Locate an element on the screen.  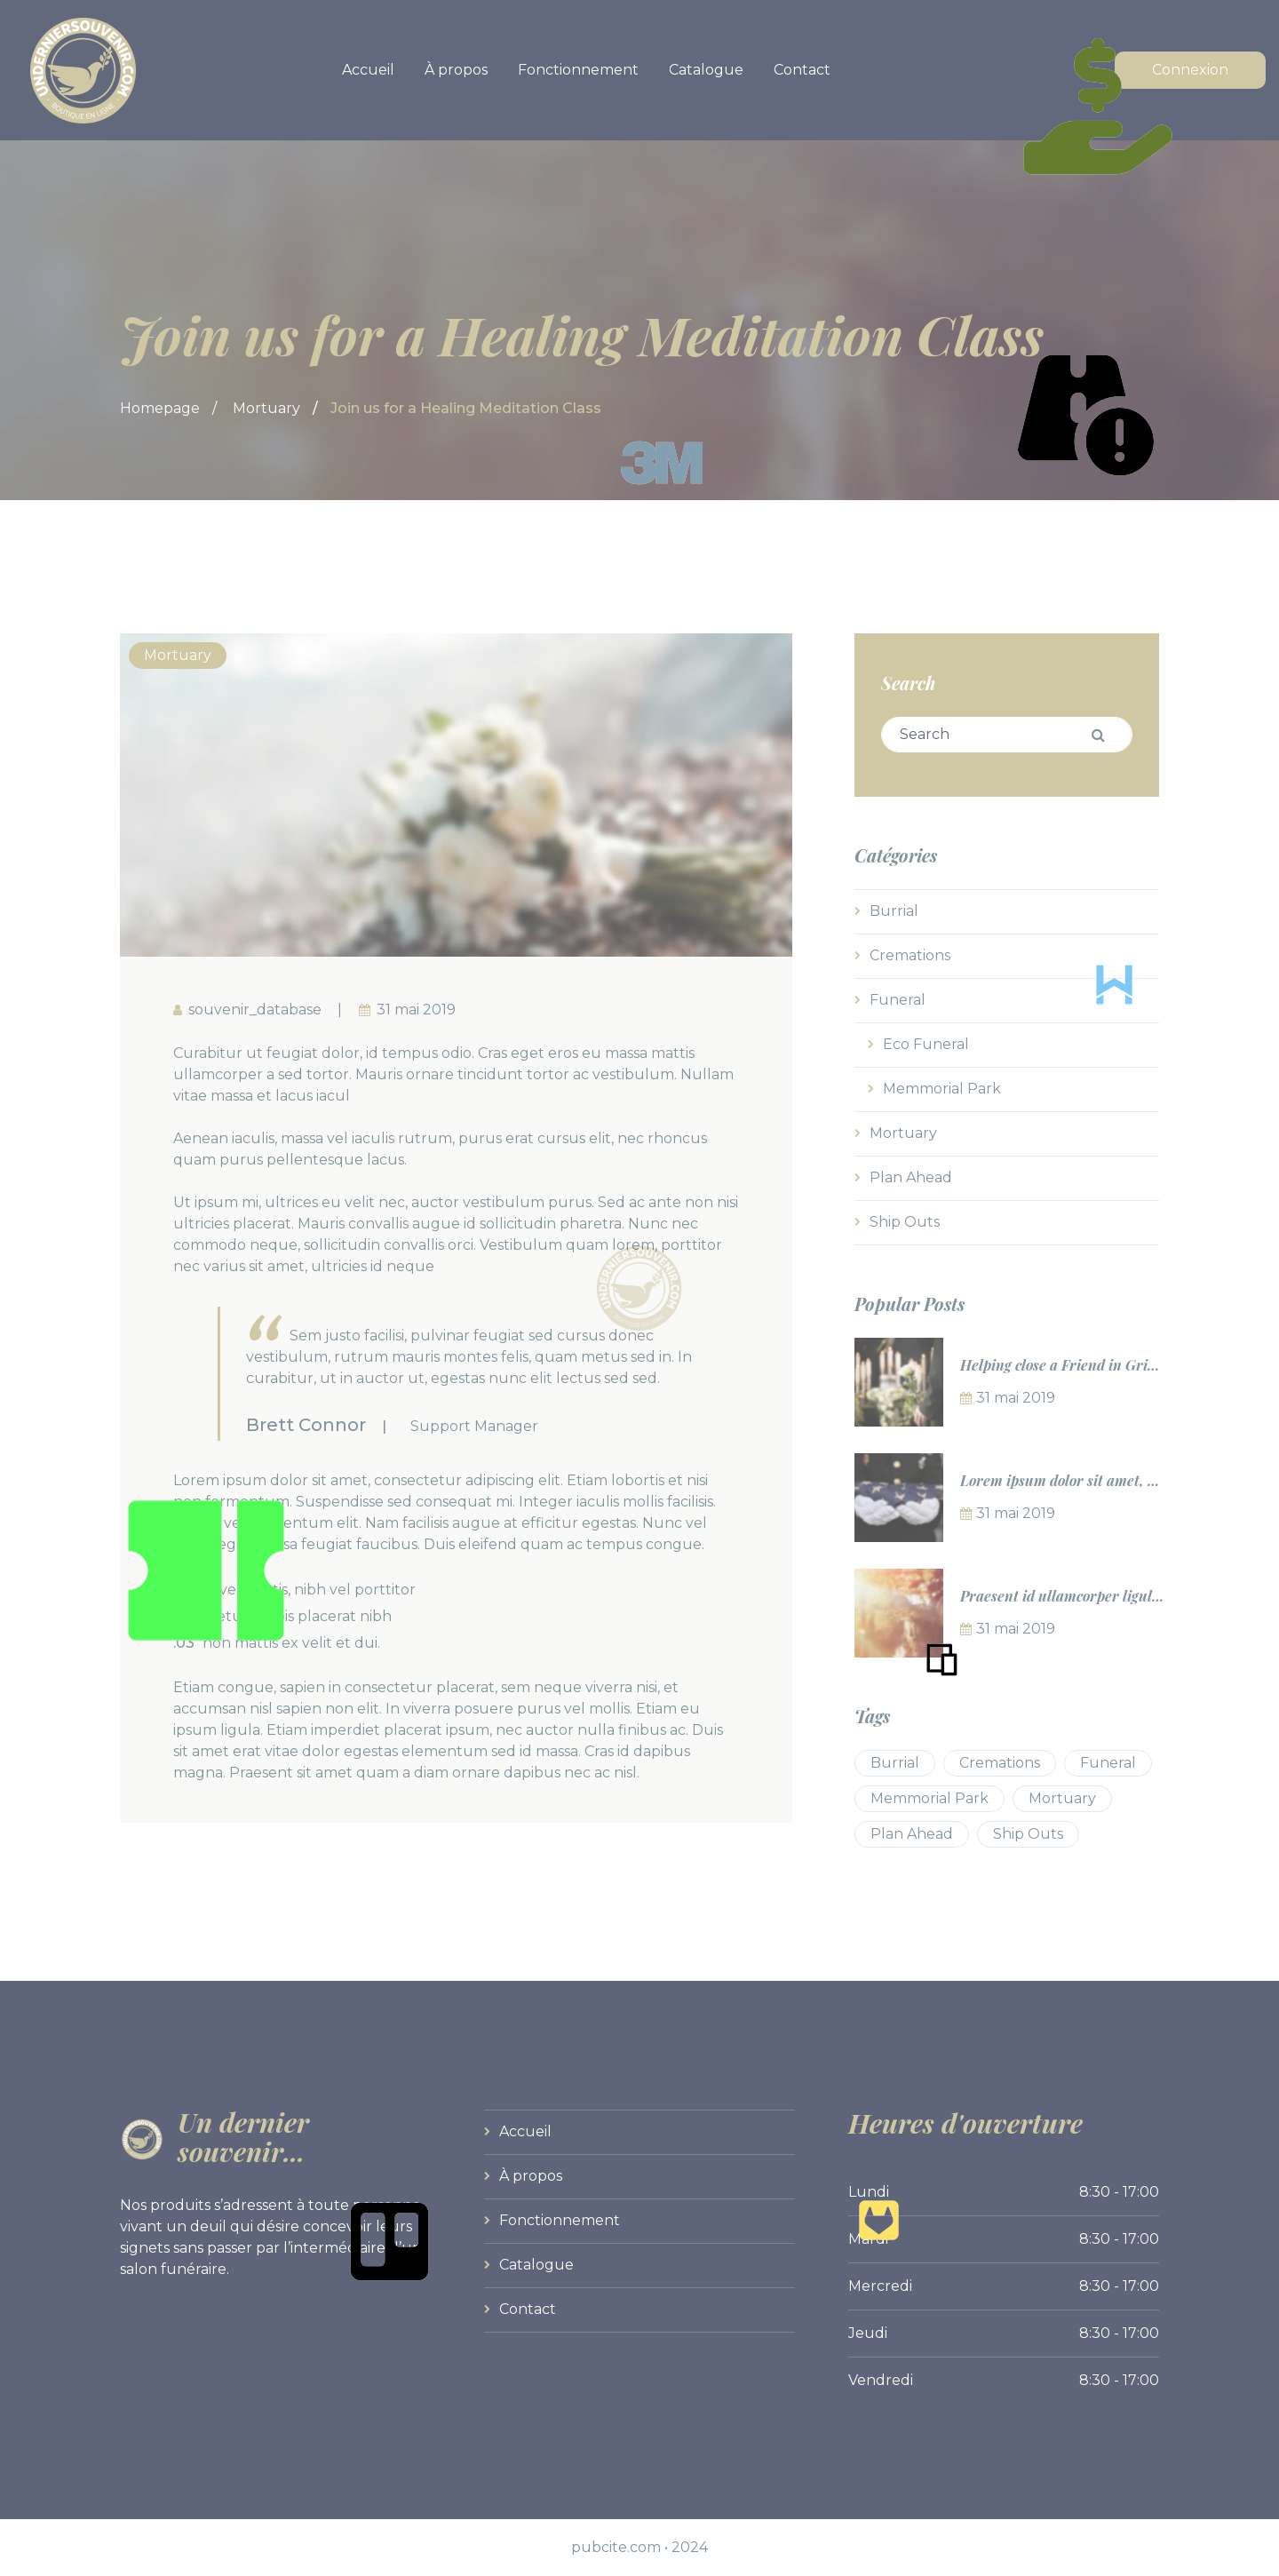
wsh brand logo is located at coordinates (1114, 984).